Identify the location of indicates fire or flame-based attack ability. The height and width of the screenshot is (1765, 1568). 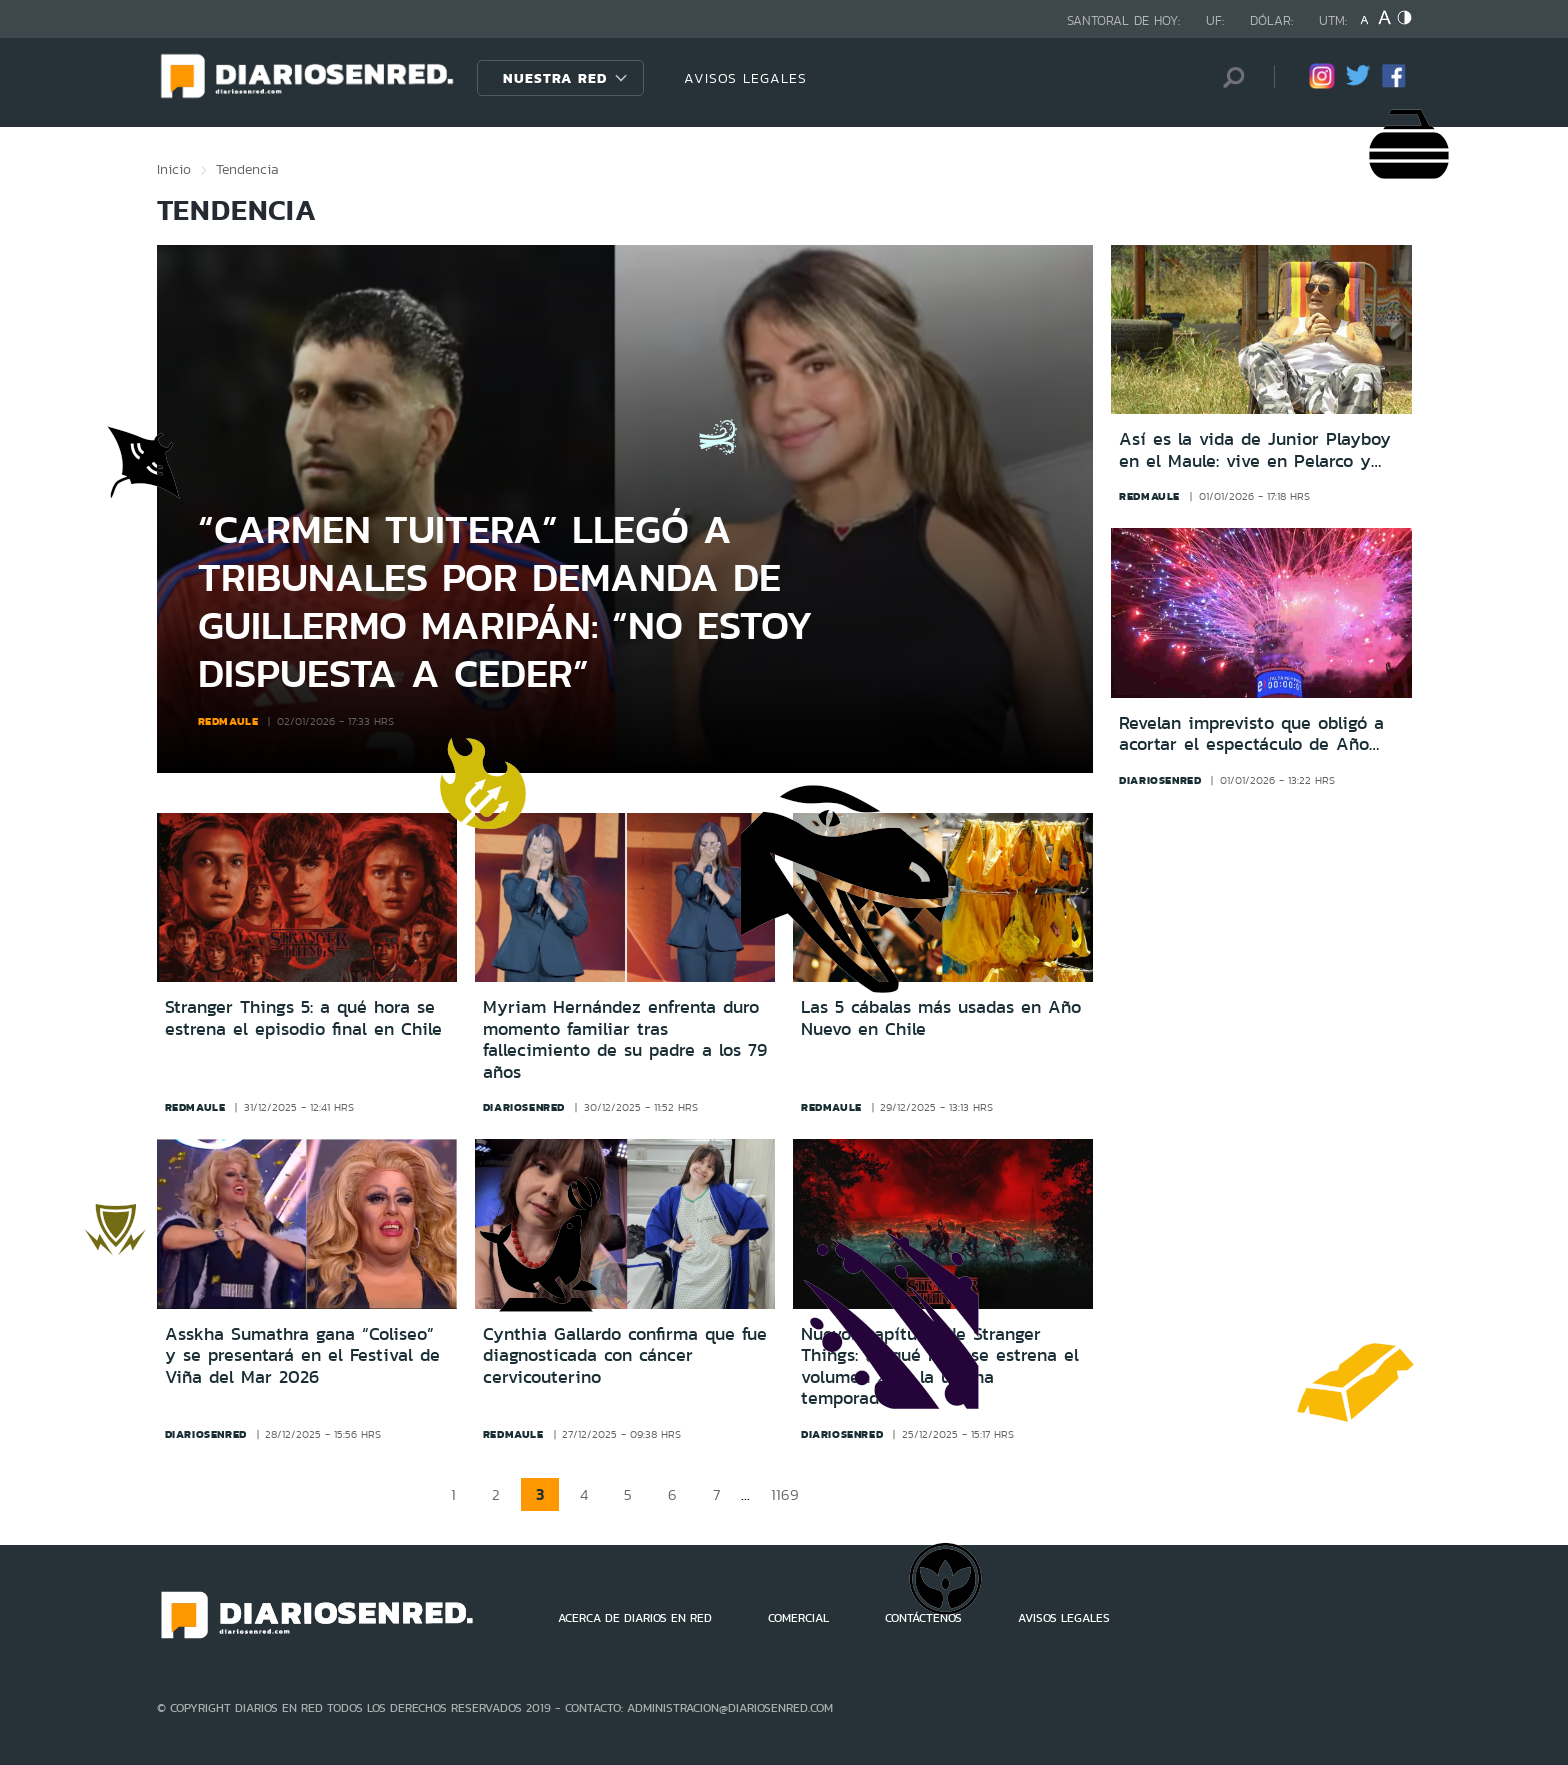
(481, 784).